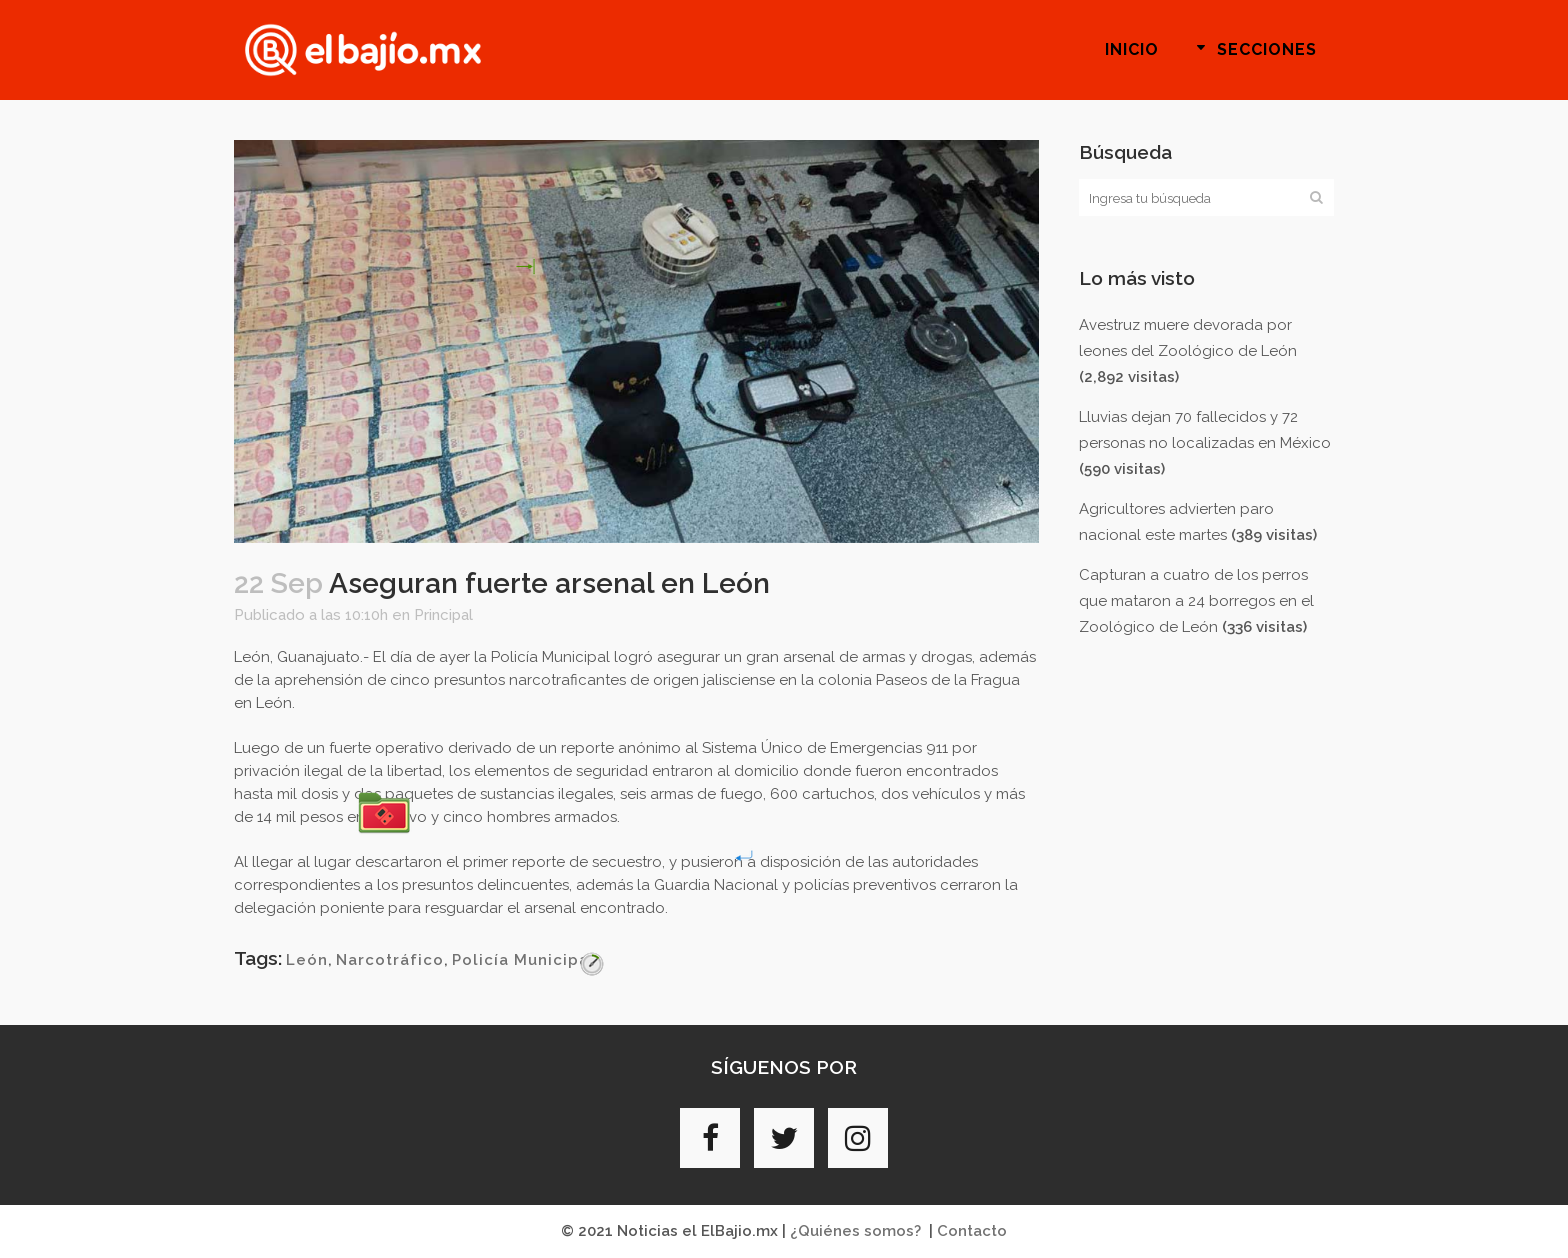  What do you see at coordinates (743, 854) in the screenshot?
I see `reply to an email message` at bounding box center [743, 854].